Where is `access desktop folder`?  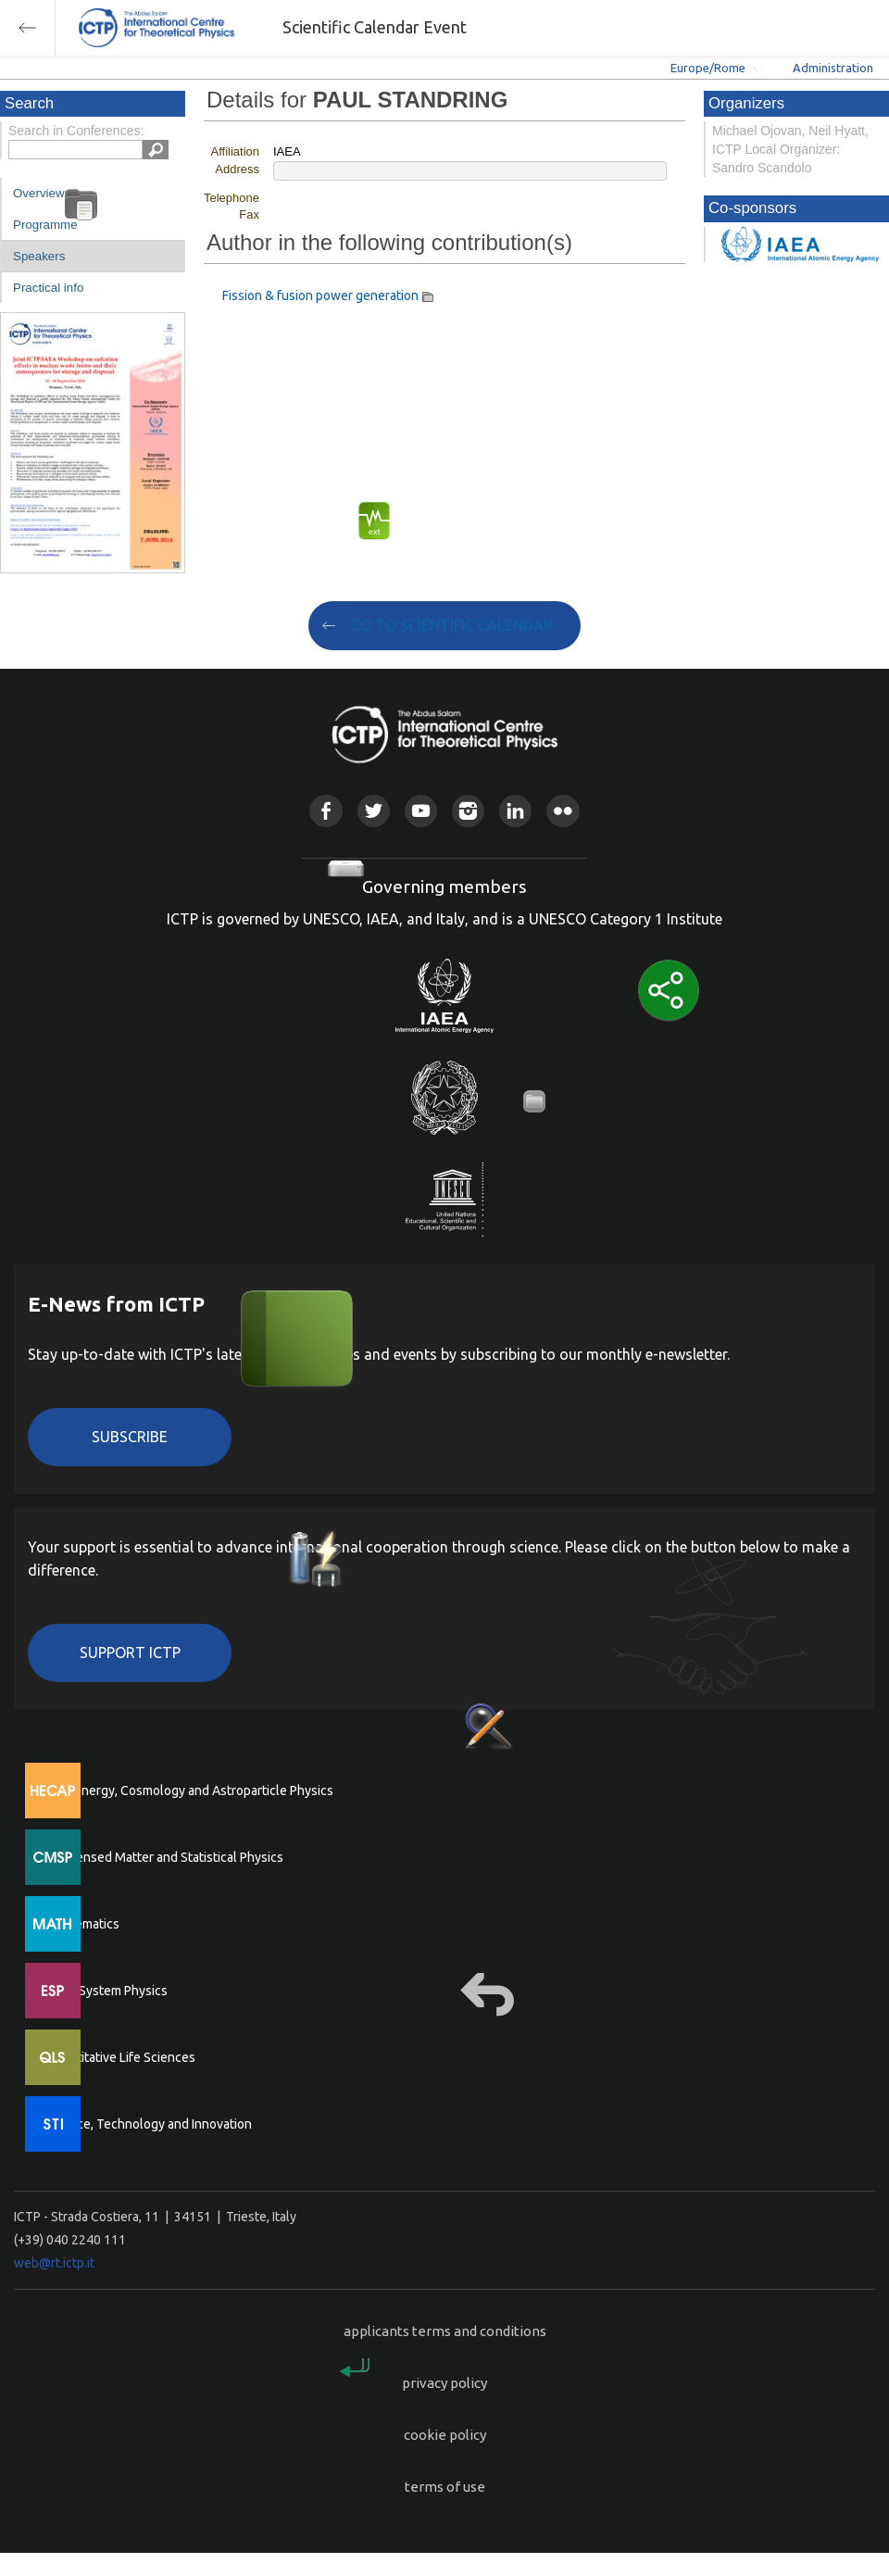
access desktop folder is located at coordinates (296, 1334).